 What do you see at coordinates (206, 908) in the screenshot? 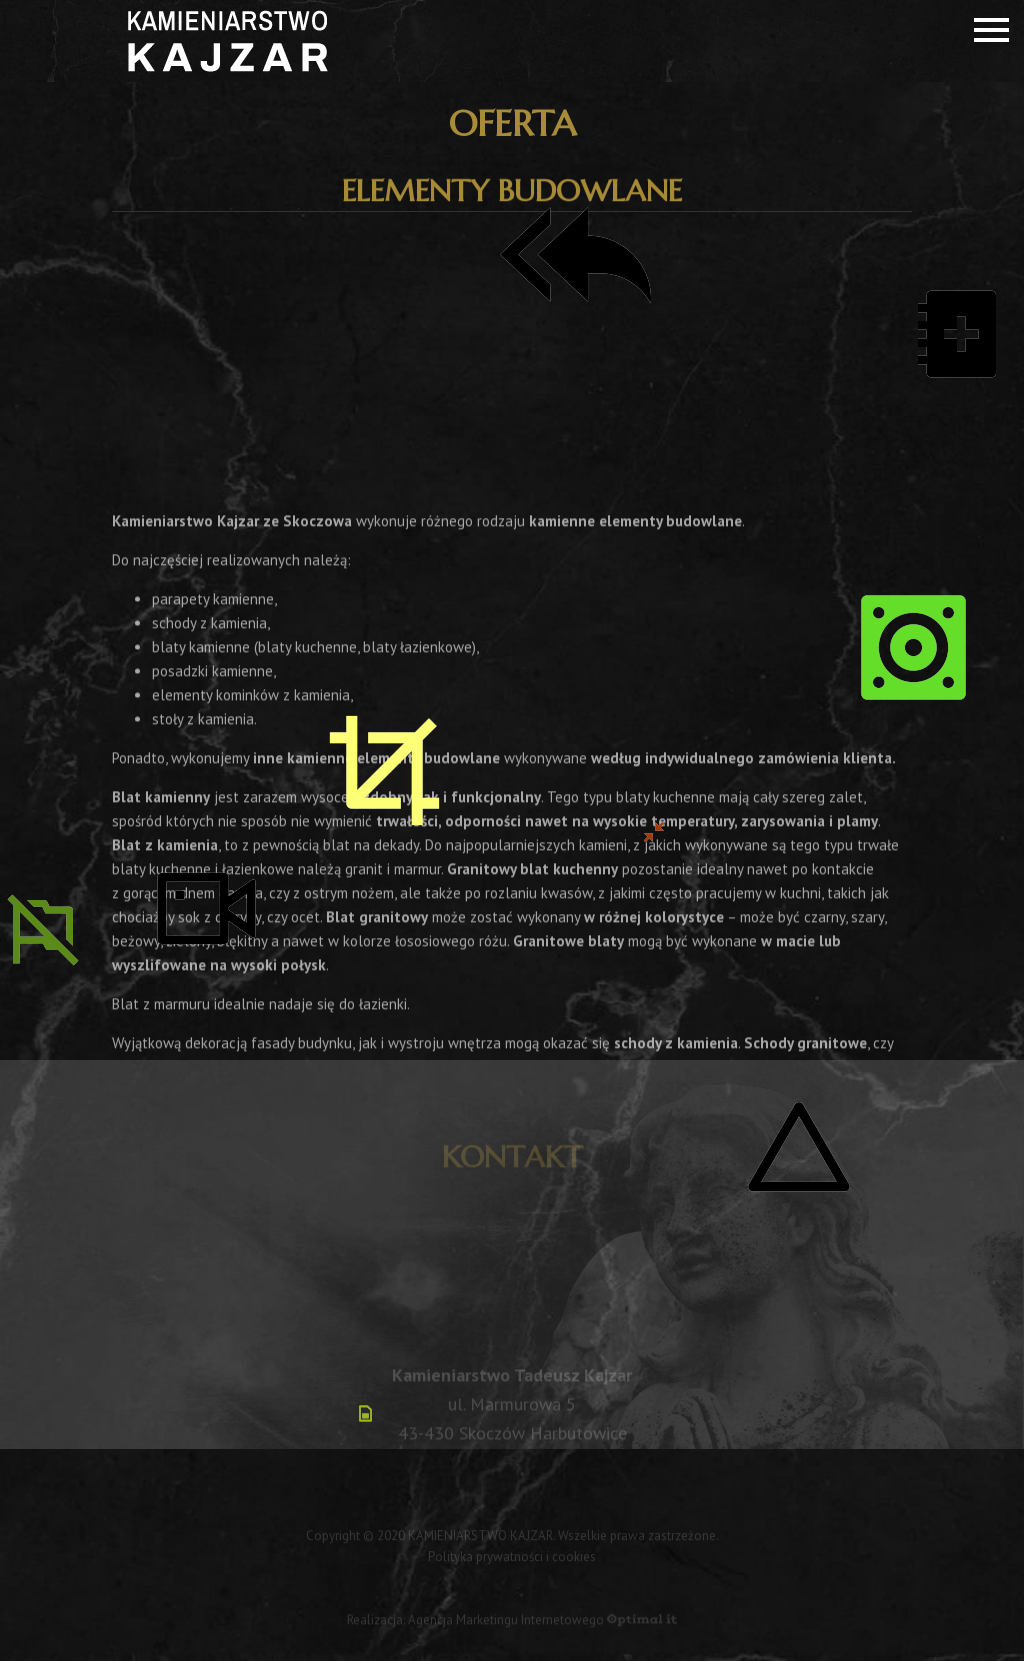
I see `start recording a video` at bounding box center [206, 908].